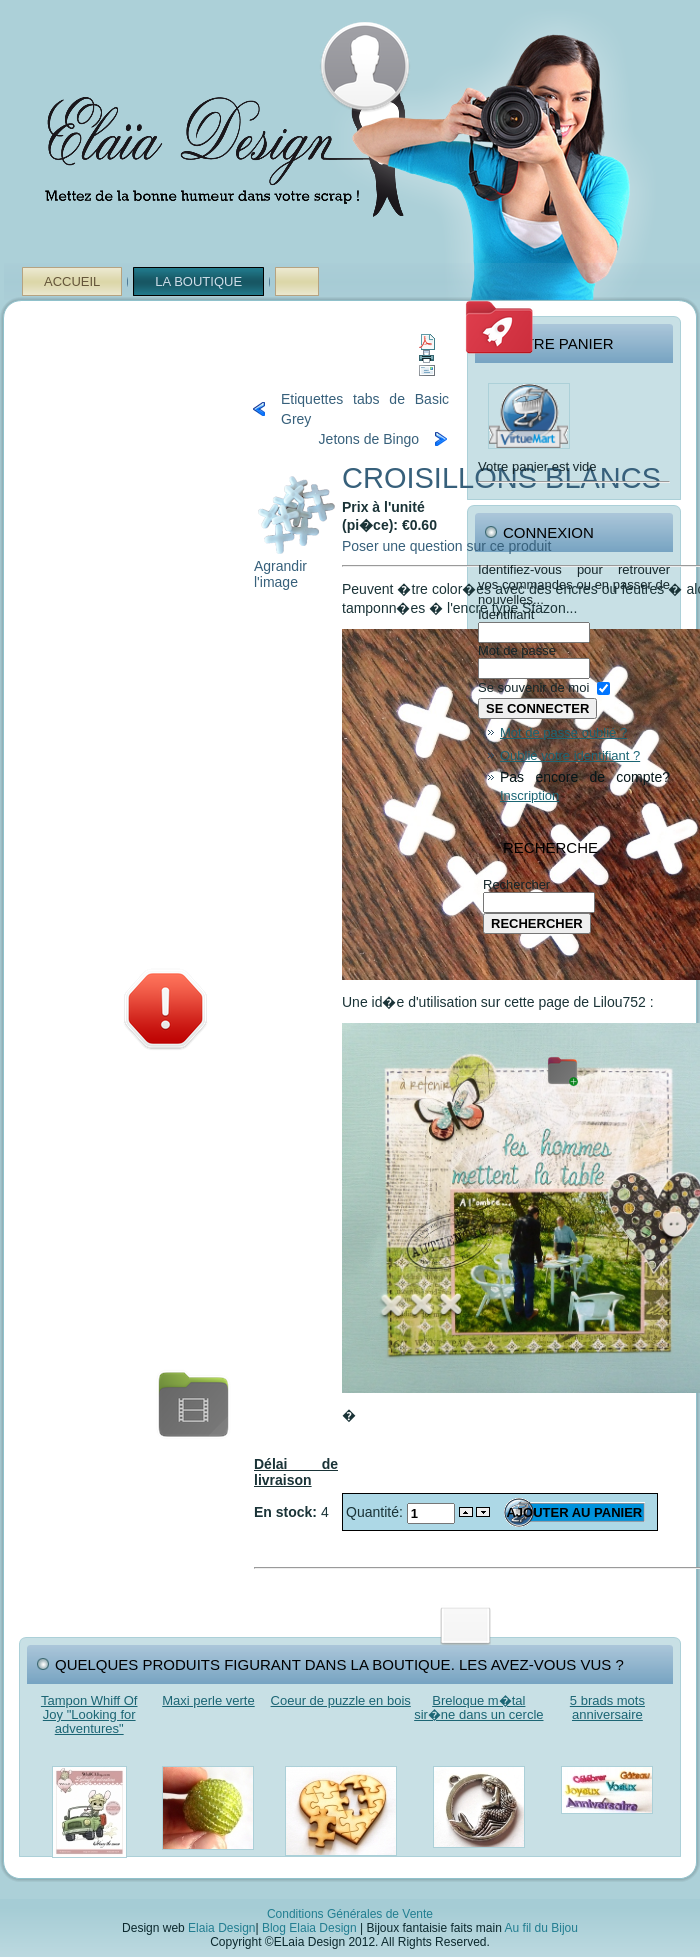  Describe the element at coordinates (365, 66) in the screenshot. I see `view user accounts` at that location.